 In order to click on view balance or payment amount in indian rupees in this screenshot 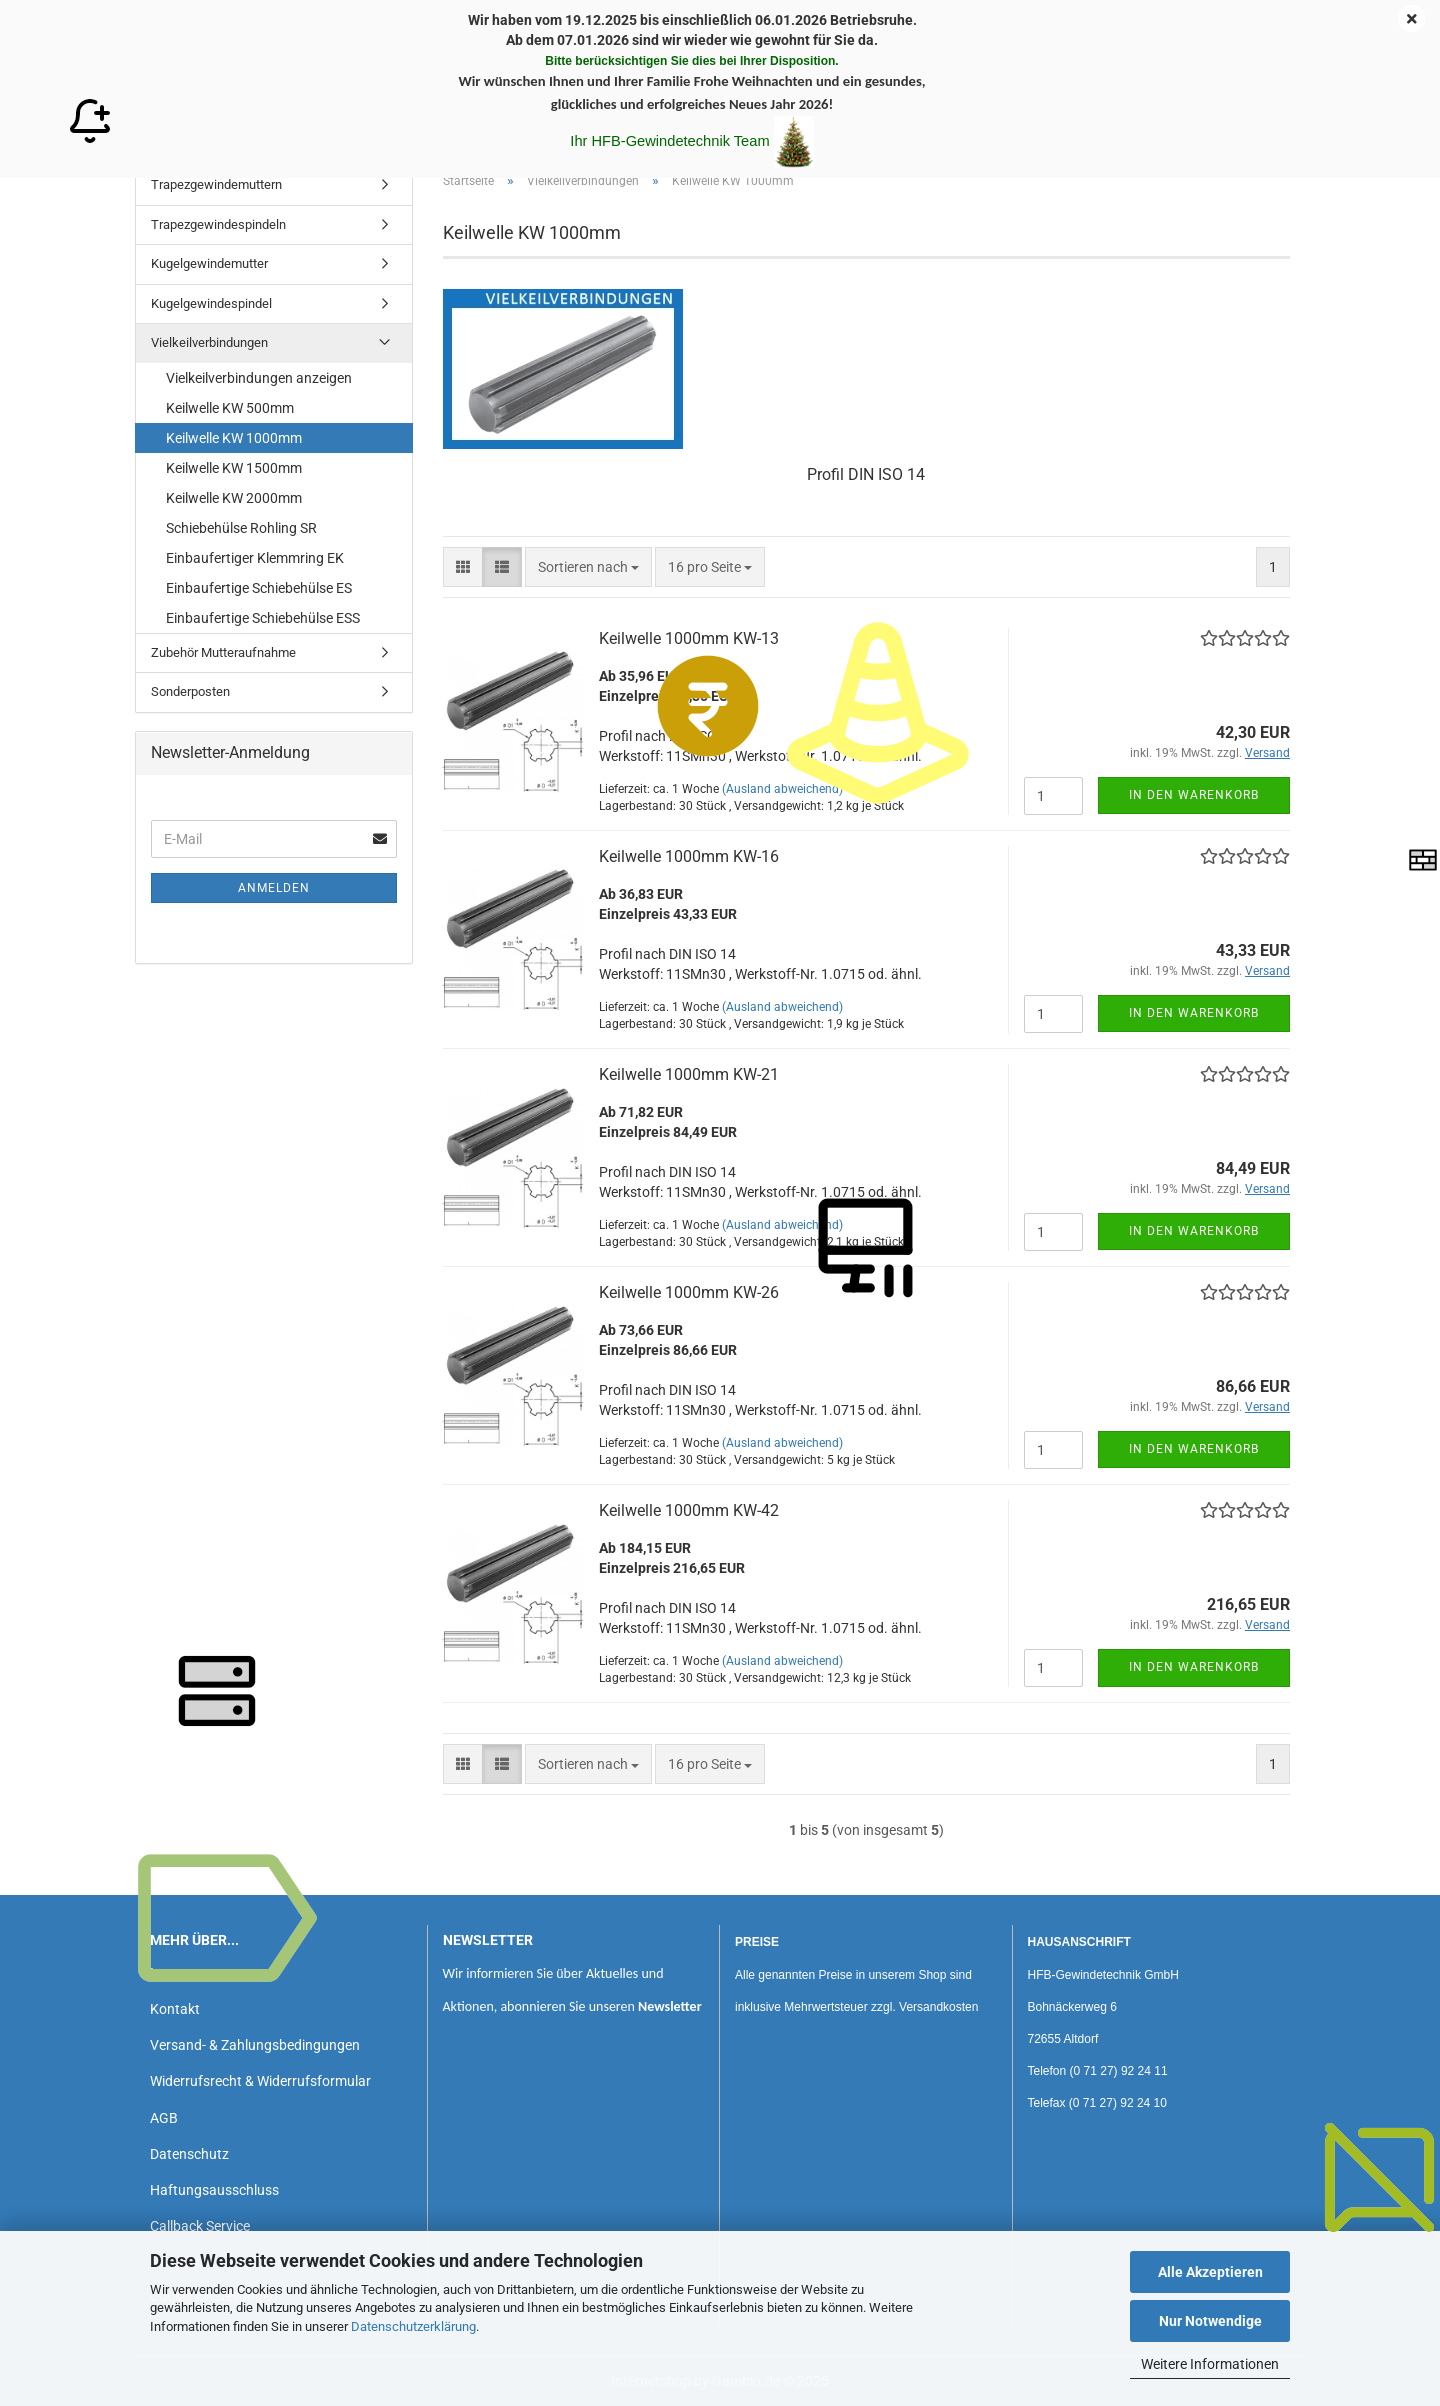, I will do `click(708, 706)`.